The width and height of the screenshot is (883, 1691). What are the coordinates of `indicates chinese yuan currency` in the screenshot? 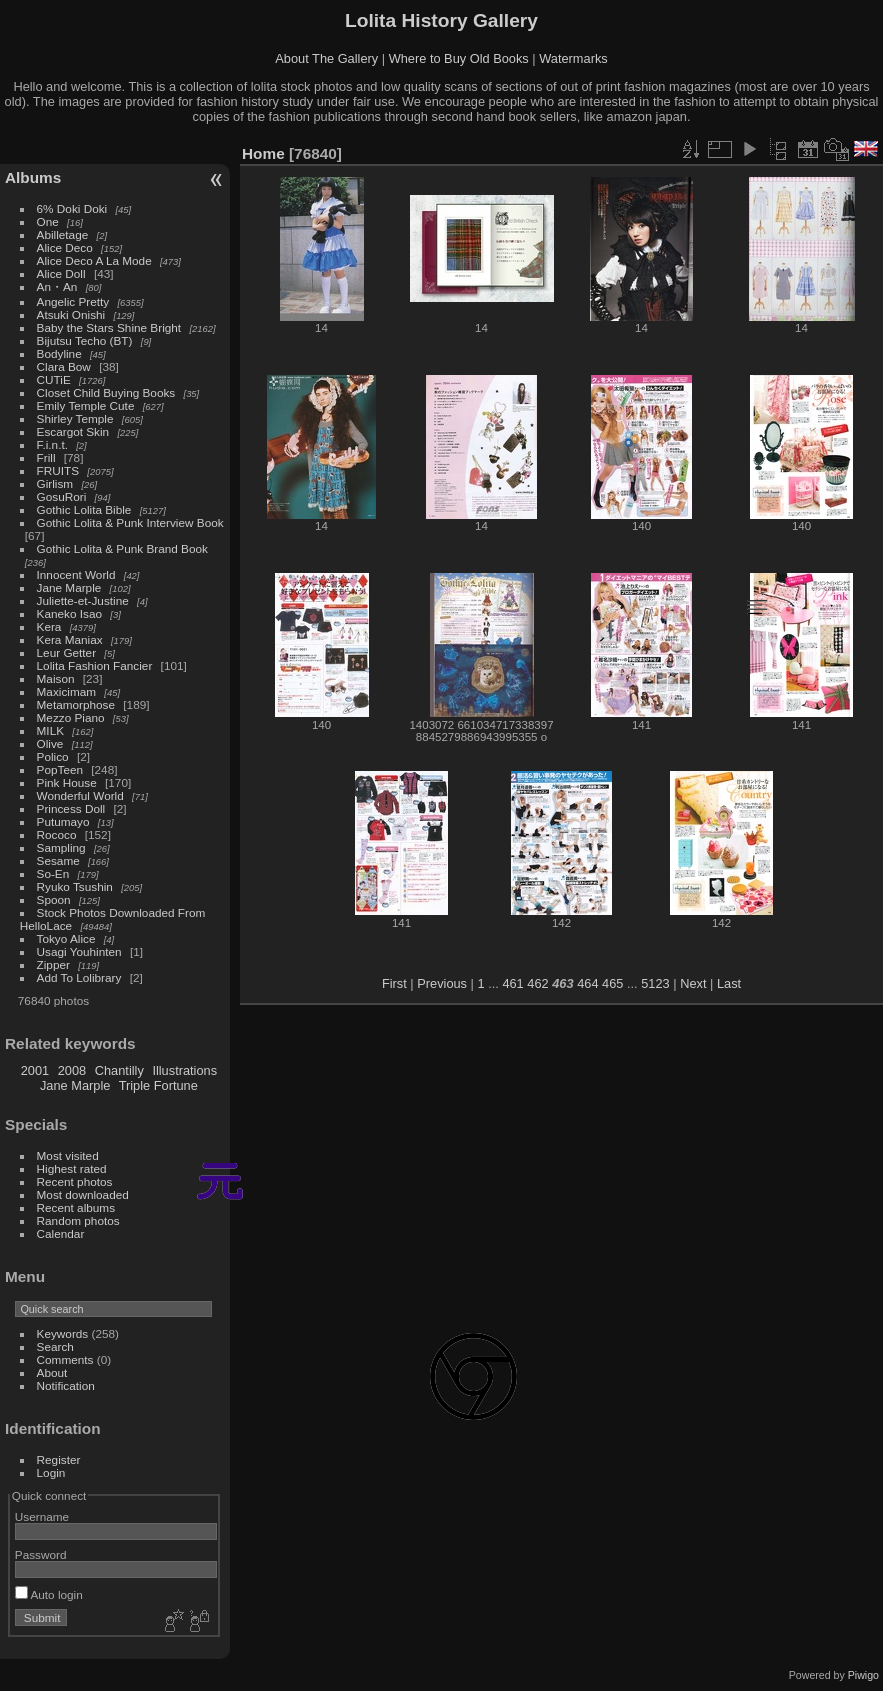 It's located at (220, 1182).